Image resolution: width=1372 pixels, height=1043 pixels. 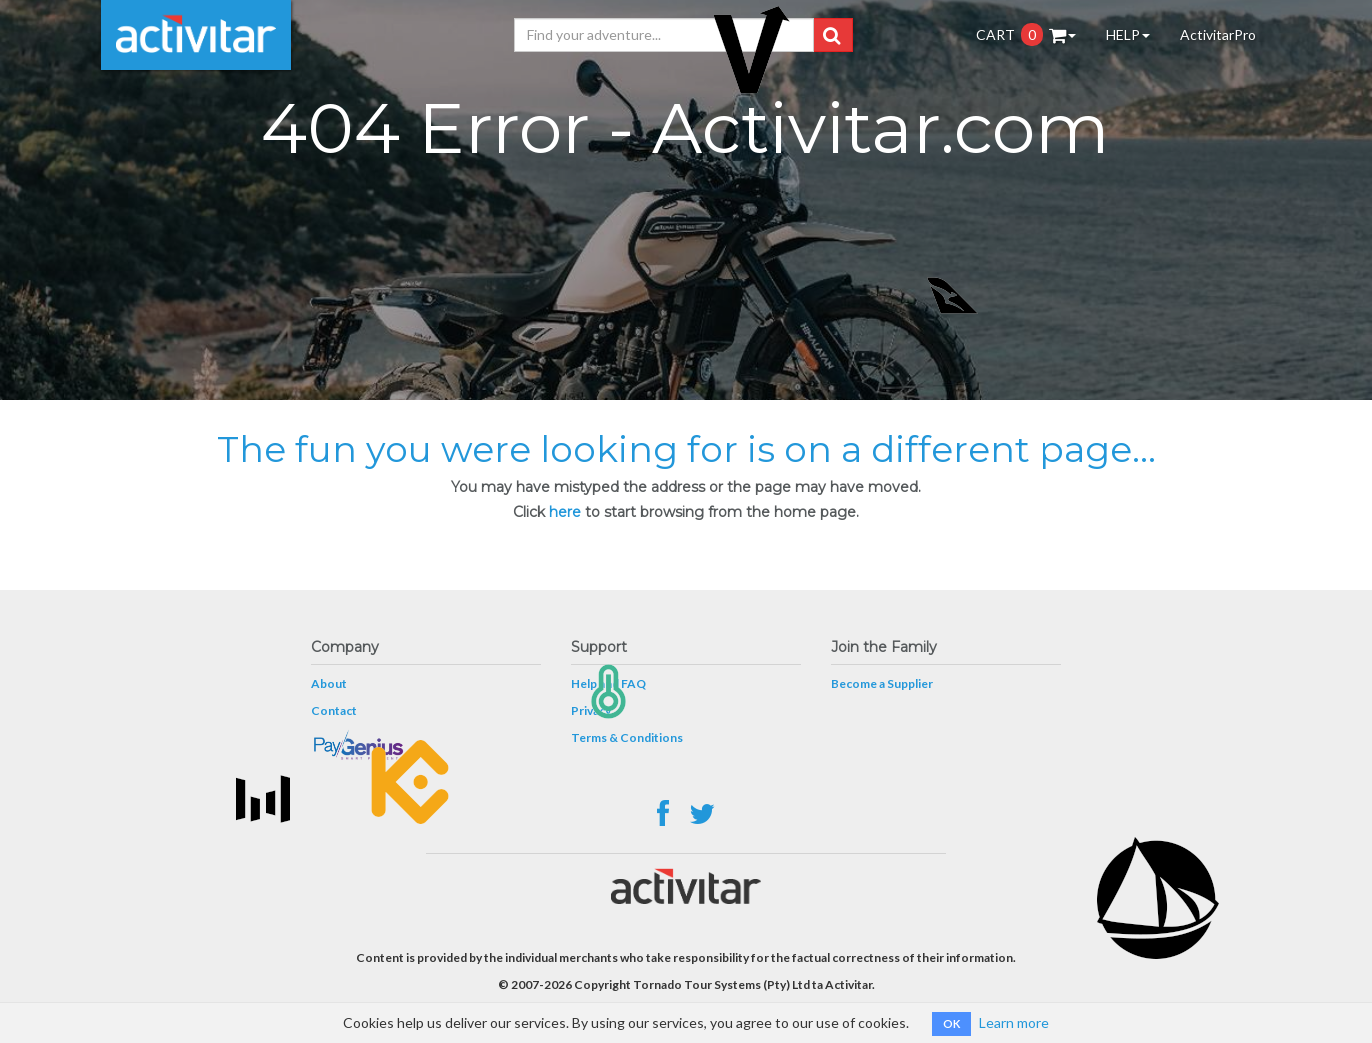 I want to click on indicates high temperature reading, so click(x=608, y=691).